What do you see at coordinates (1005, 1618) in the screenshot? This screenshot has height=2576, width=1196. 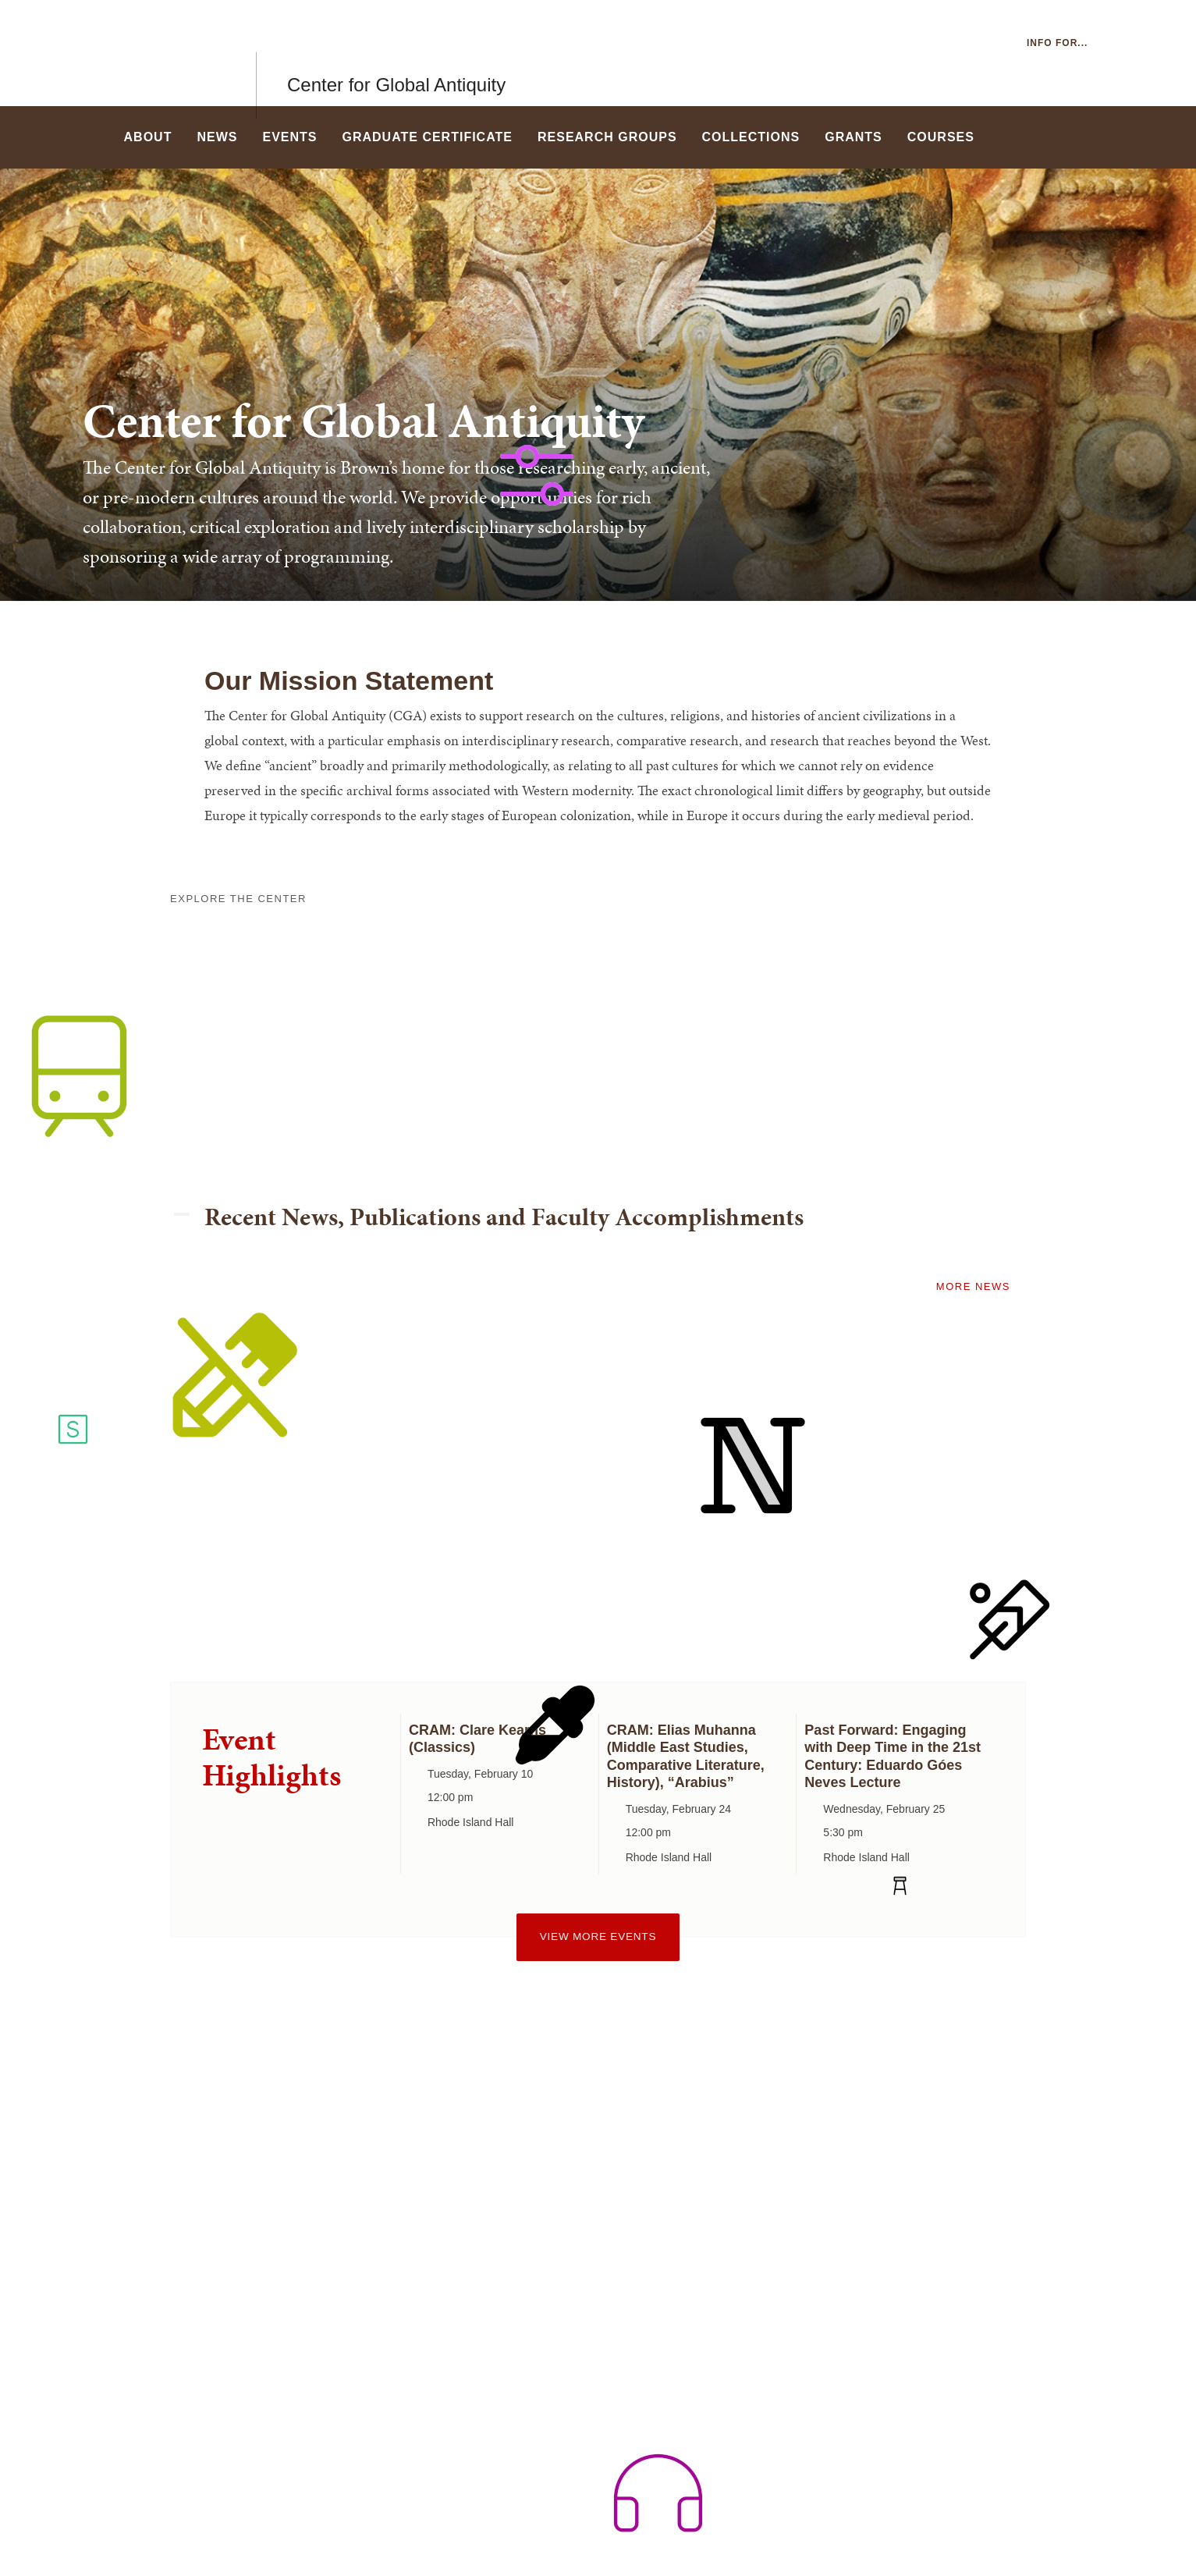 I see `access cricket sports scores or content` at bounding box center [1005, 1618].